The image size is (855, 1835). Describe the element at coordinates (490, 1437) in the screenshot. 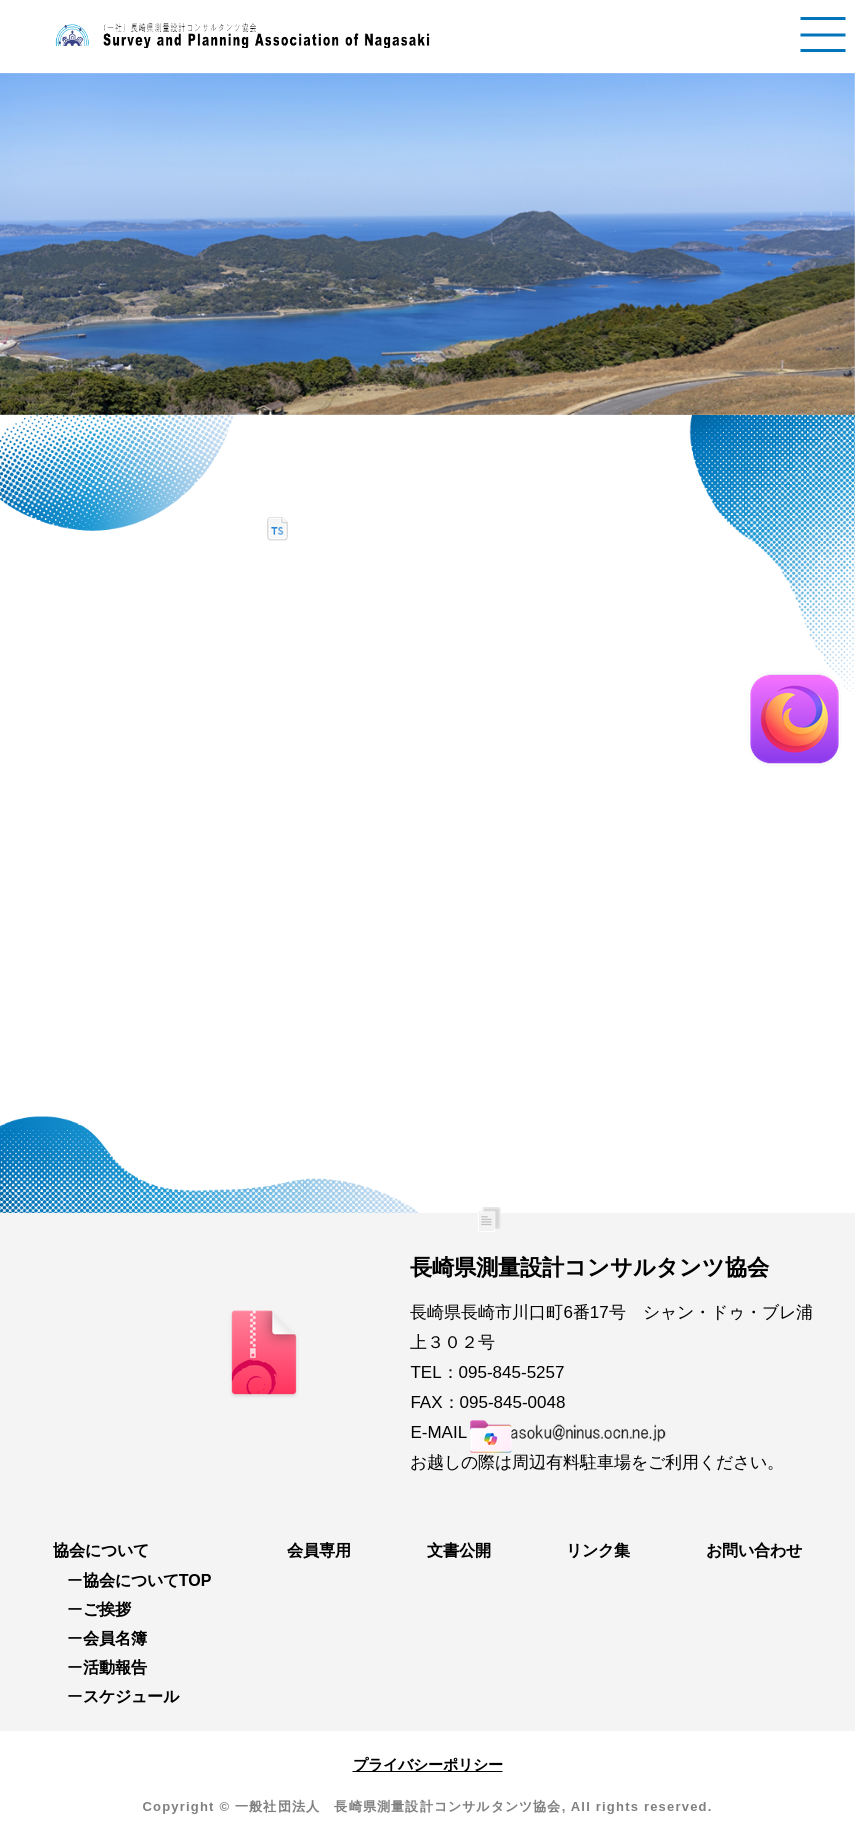

I see `open folder containing microsoft copilot 365 files` at that location.